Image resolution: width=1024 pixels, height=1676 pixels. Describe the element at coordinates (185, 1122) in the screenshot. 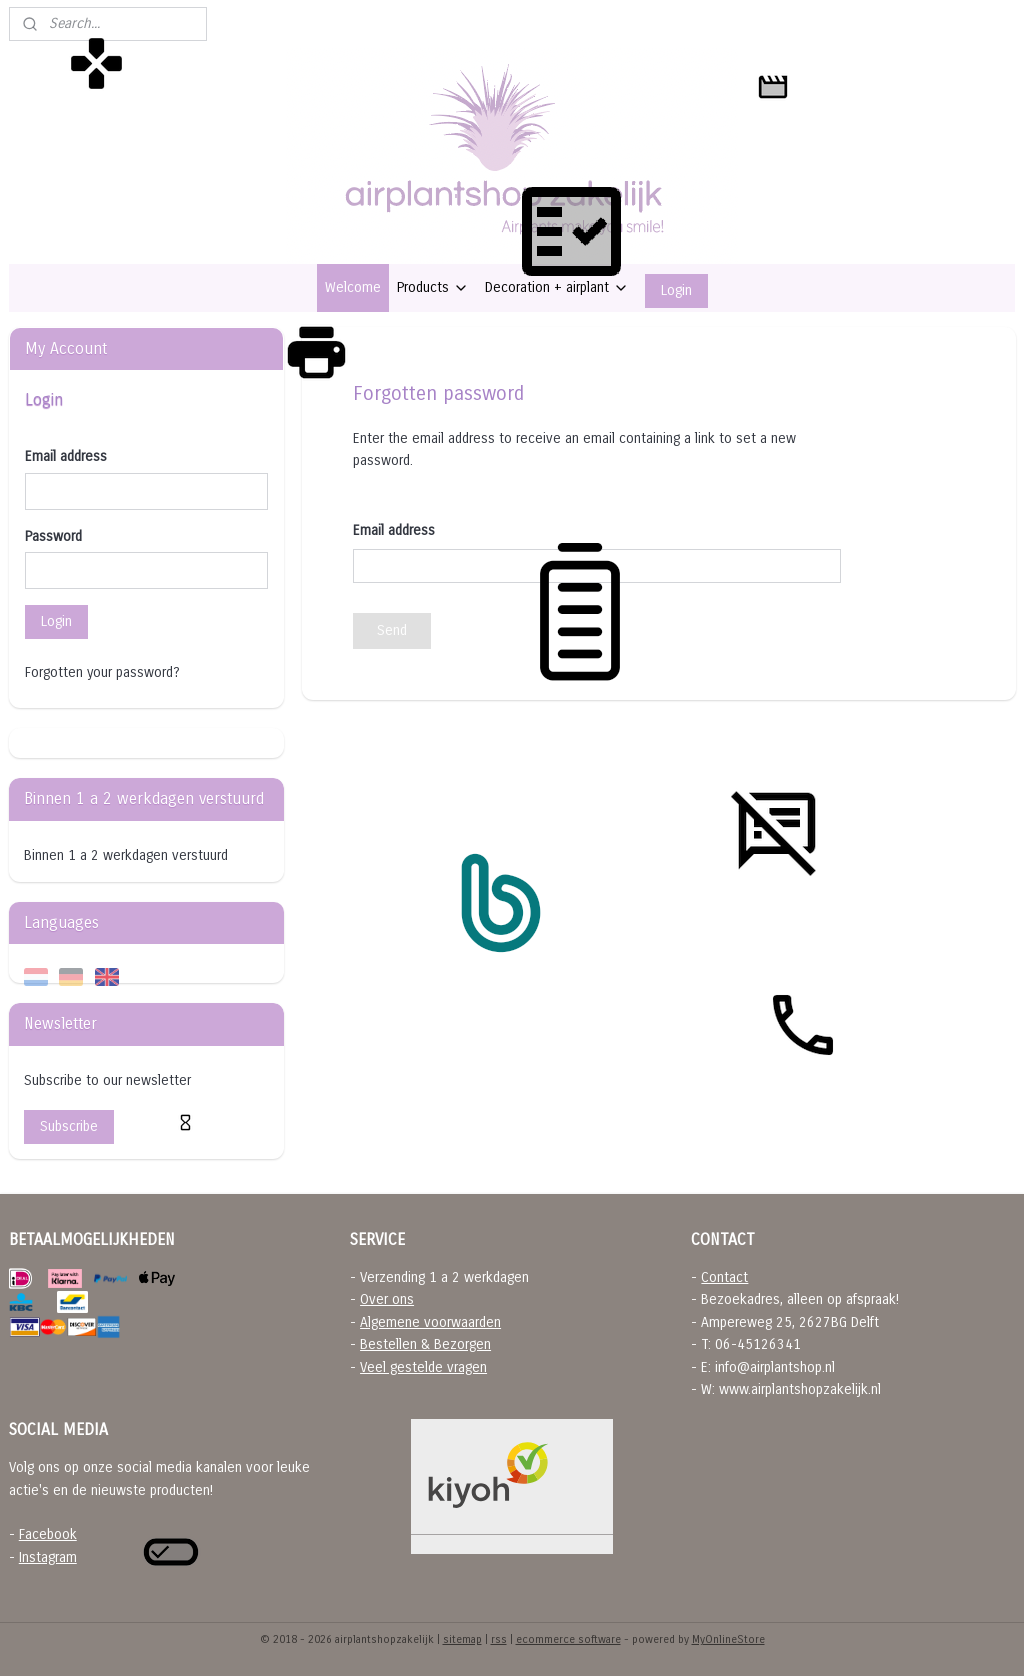

I see `indicates a process is waiting or pending` at that location.